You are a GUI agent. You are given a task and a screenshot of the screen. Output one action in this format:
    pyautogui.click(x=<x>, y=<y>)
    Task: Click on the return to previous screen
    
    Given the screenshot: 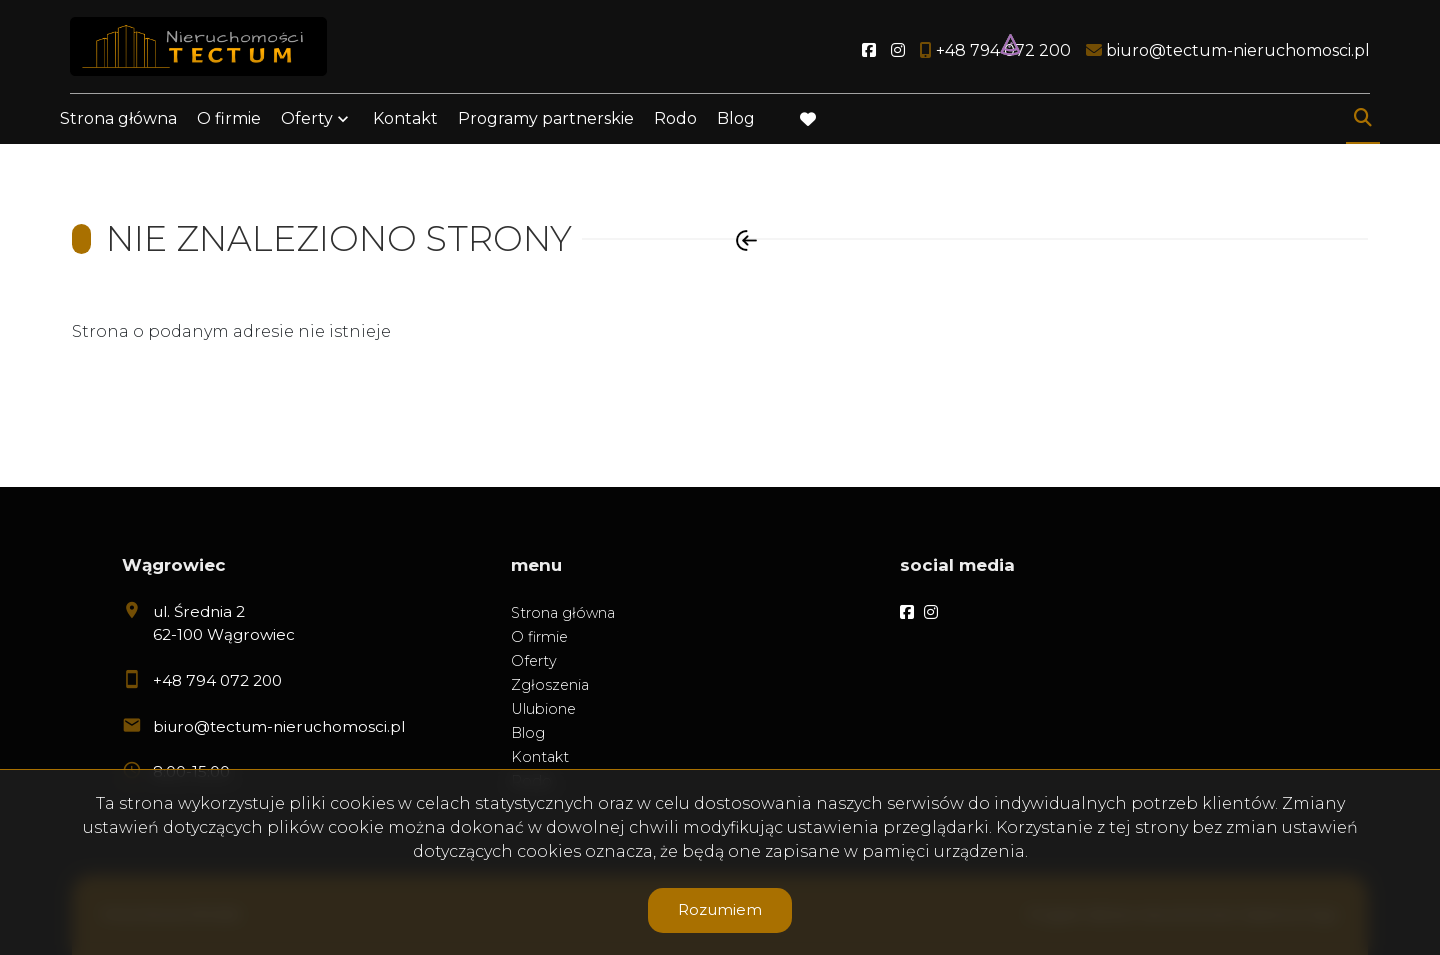 What is the action you would take?
    pyautogui.click(x=746, y=240)
    